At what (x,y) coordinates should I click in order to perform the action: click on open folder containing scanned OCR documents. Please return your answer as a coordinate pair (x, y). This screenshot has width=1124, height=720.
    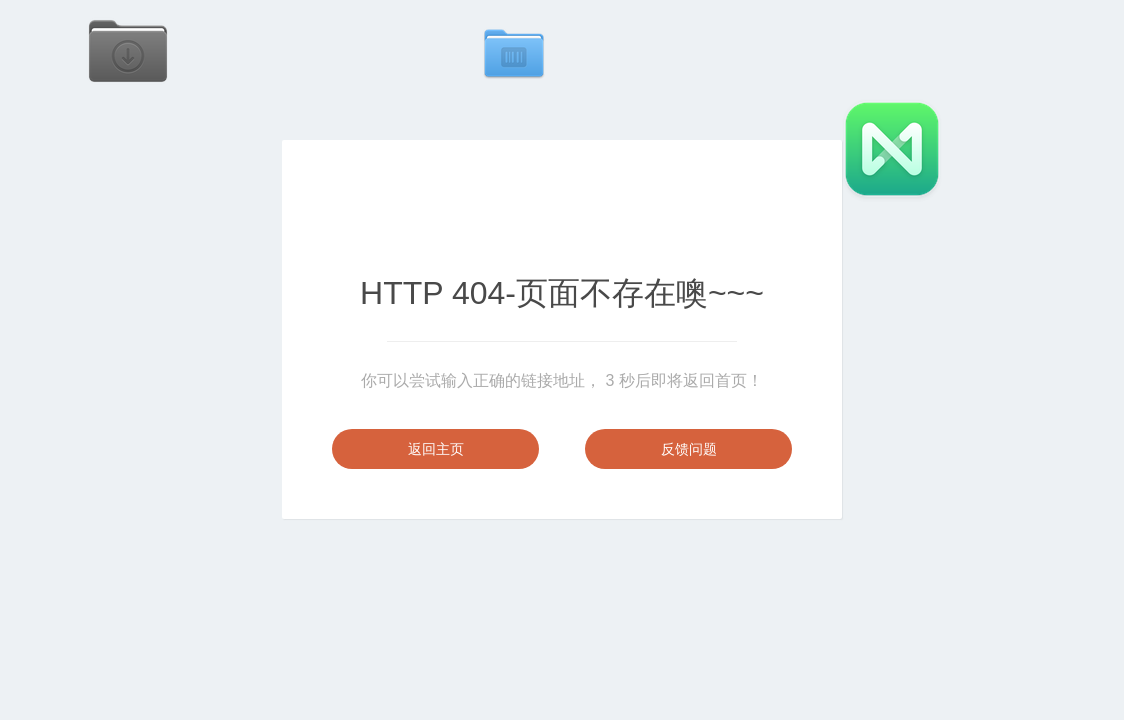
    Looking at the image, I should click on (514, 53).